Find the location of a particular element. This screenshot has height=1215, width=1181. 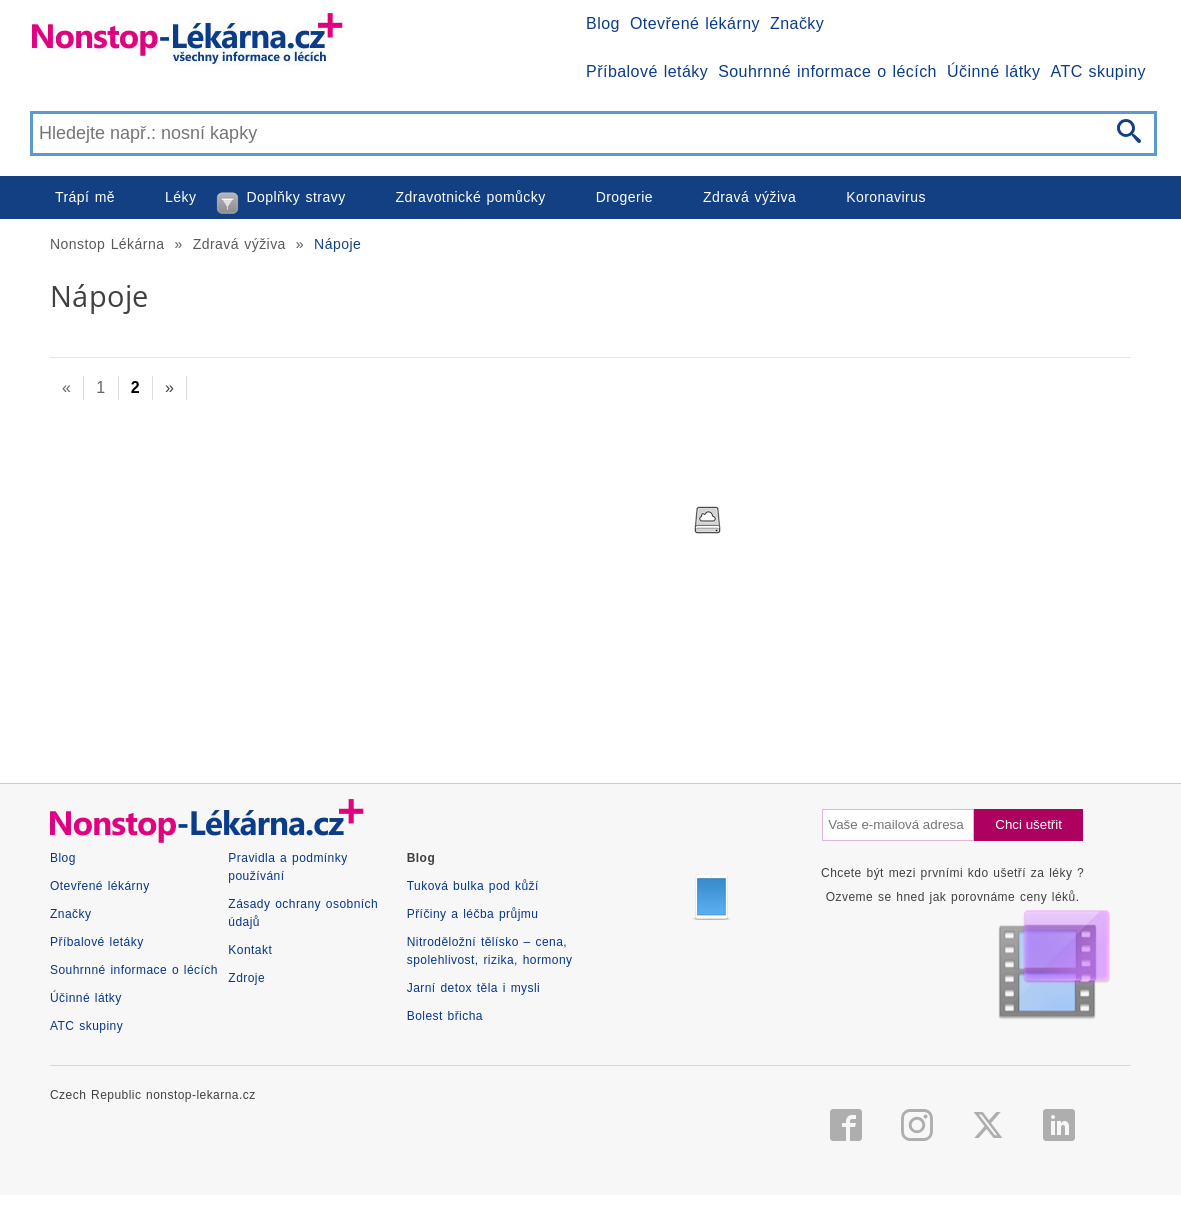

access iCloud drive storage is located at coordinates (707, 520).